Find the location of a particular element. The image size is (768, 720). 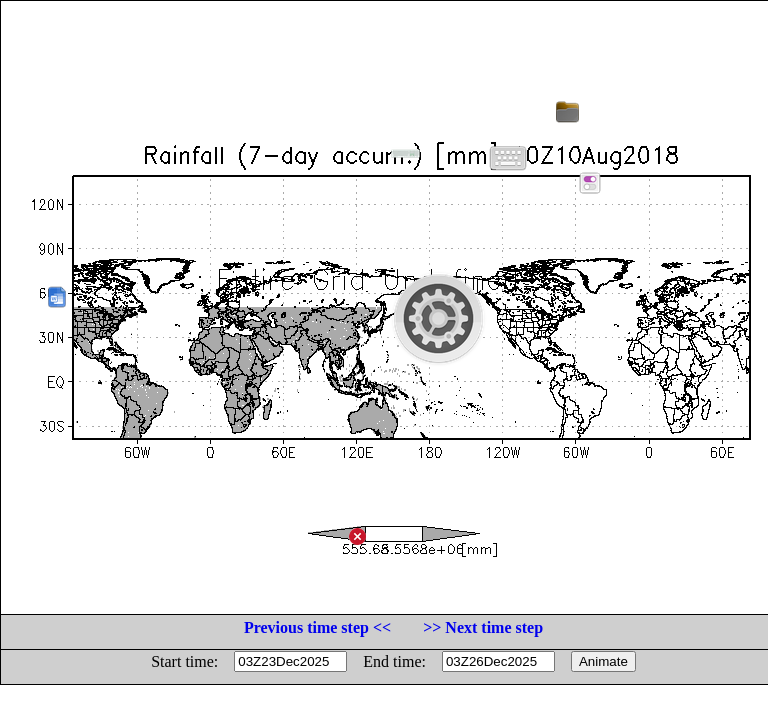

open keyboard settings is located at coordinates (508, 158).